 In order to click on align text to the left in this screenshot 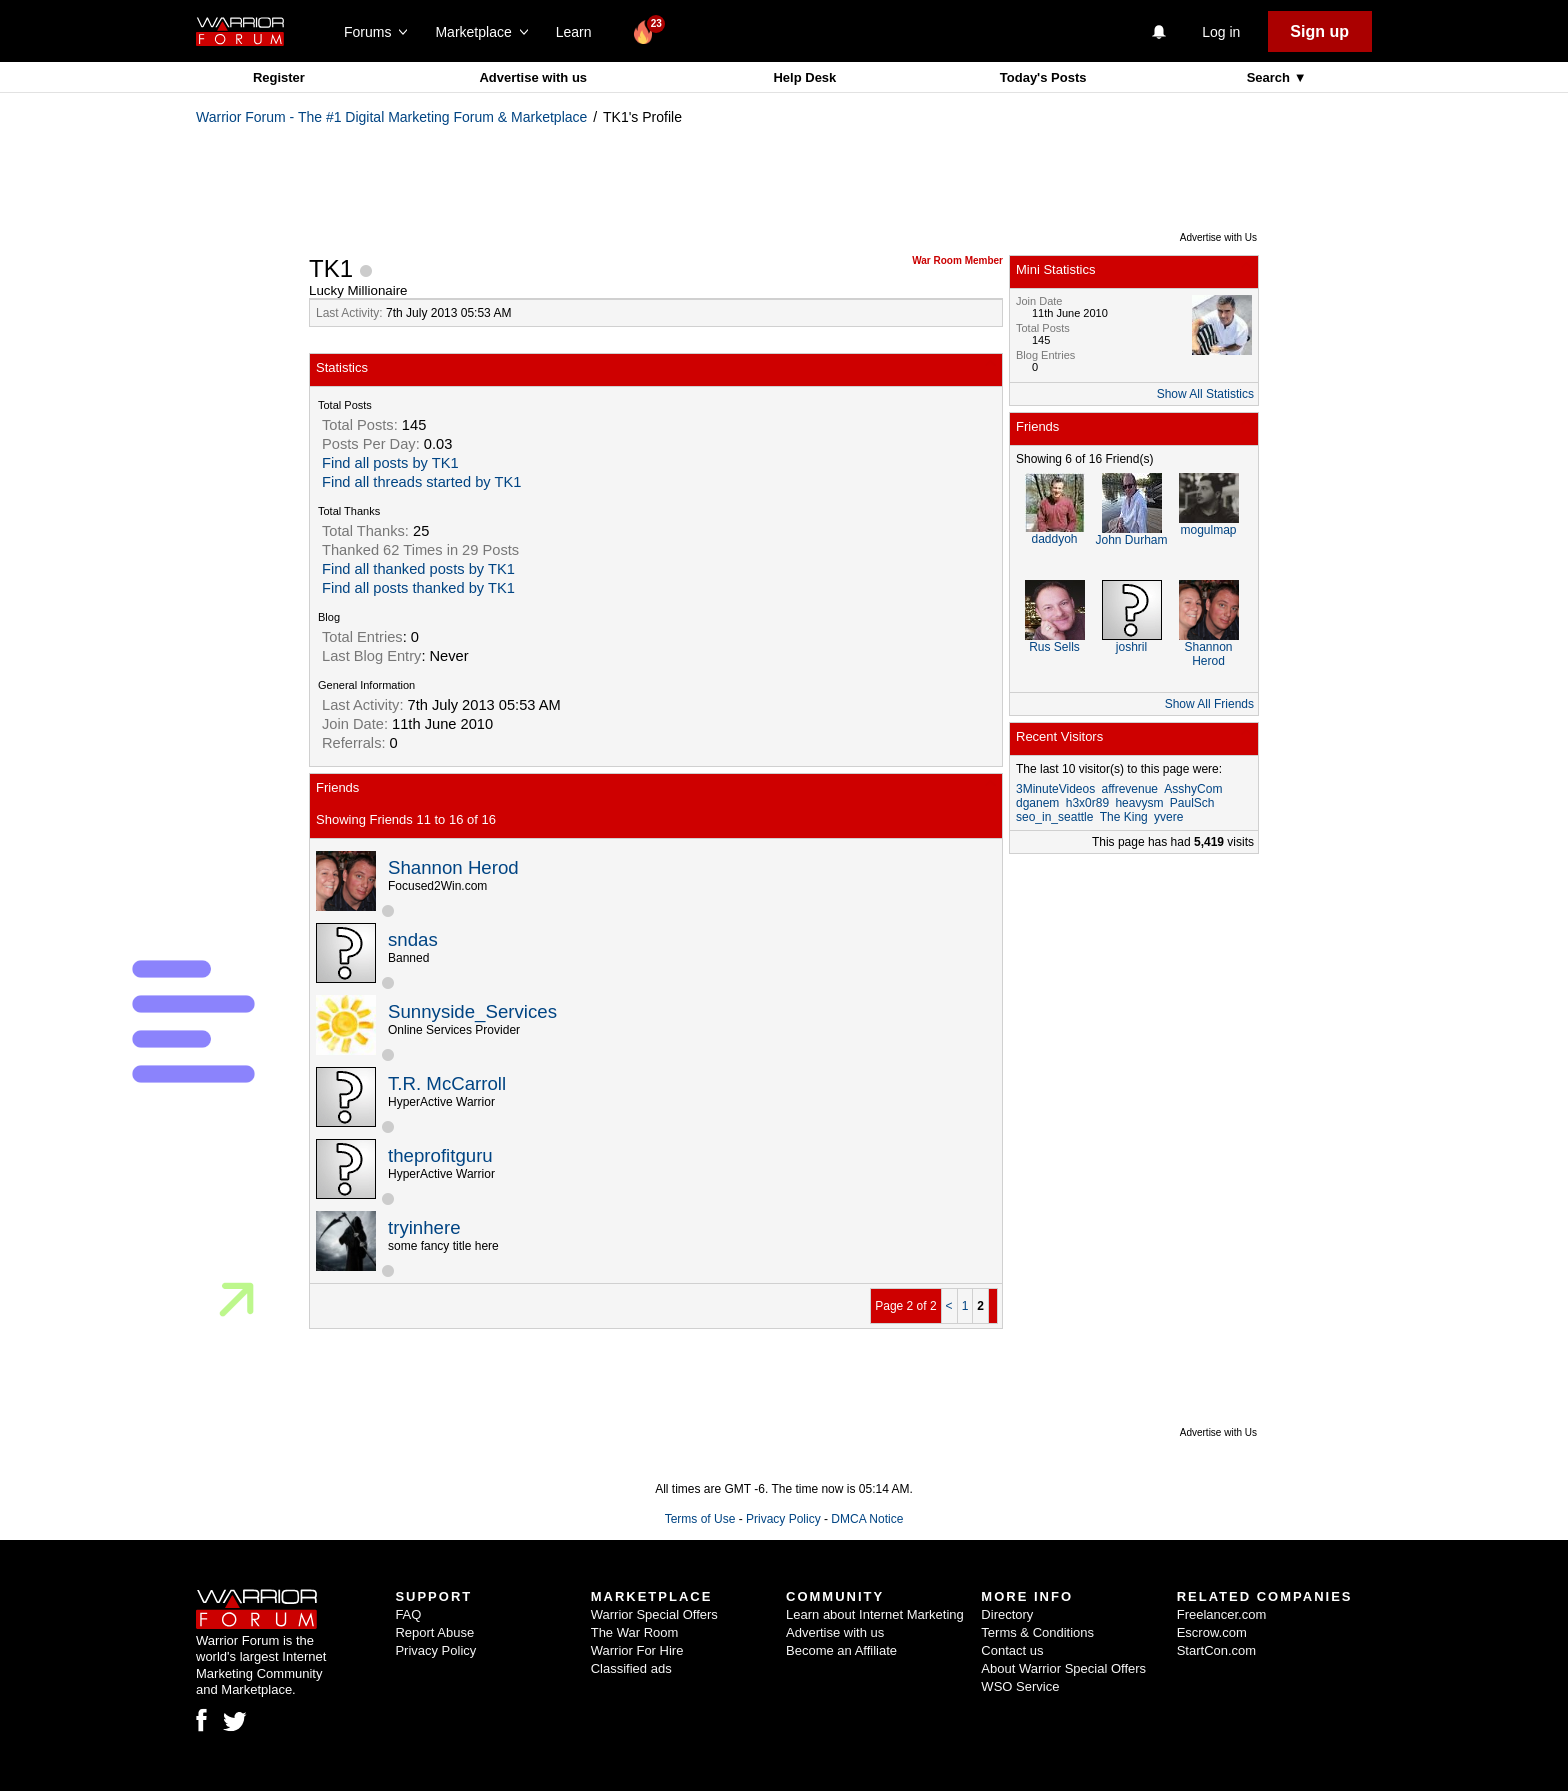, I will do `click(193, 1021)`.